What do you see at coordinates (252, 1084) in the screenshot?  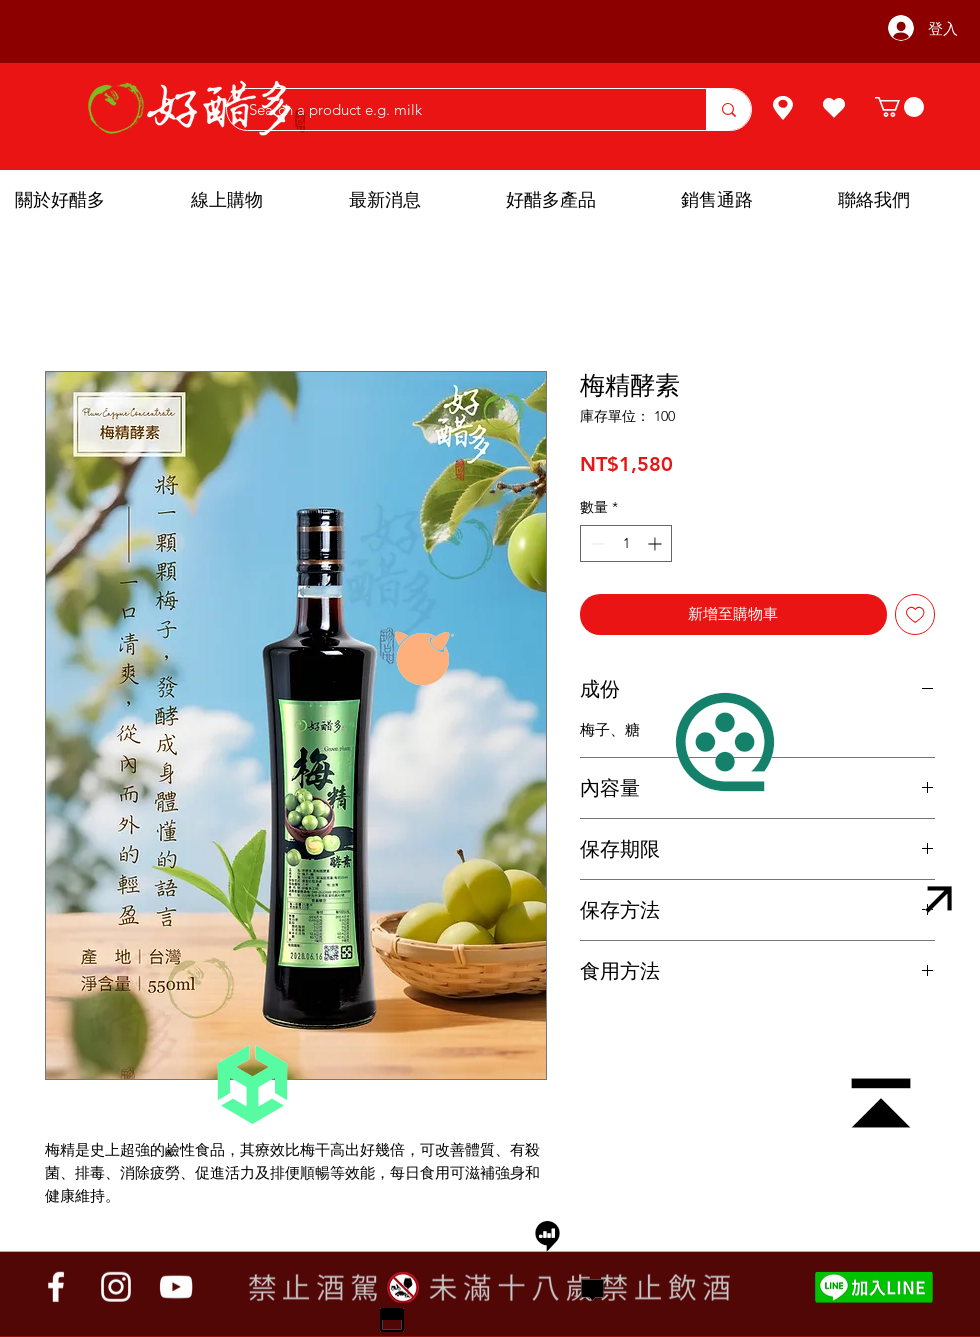 I see `Unity game engine logo` at bounding box center [252, 1084].